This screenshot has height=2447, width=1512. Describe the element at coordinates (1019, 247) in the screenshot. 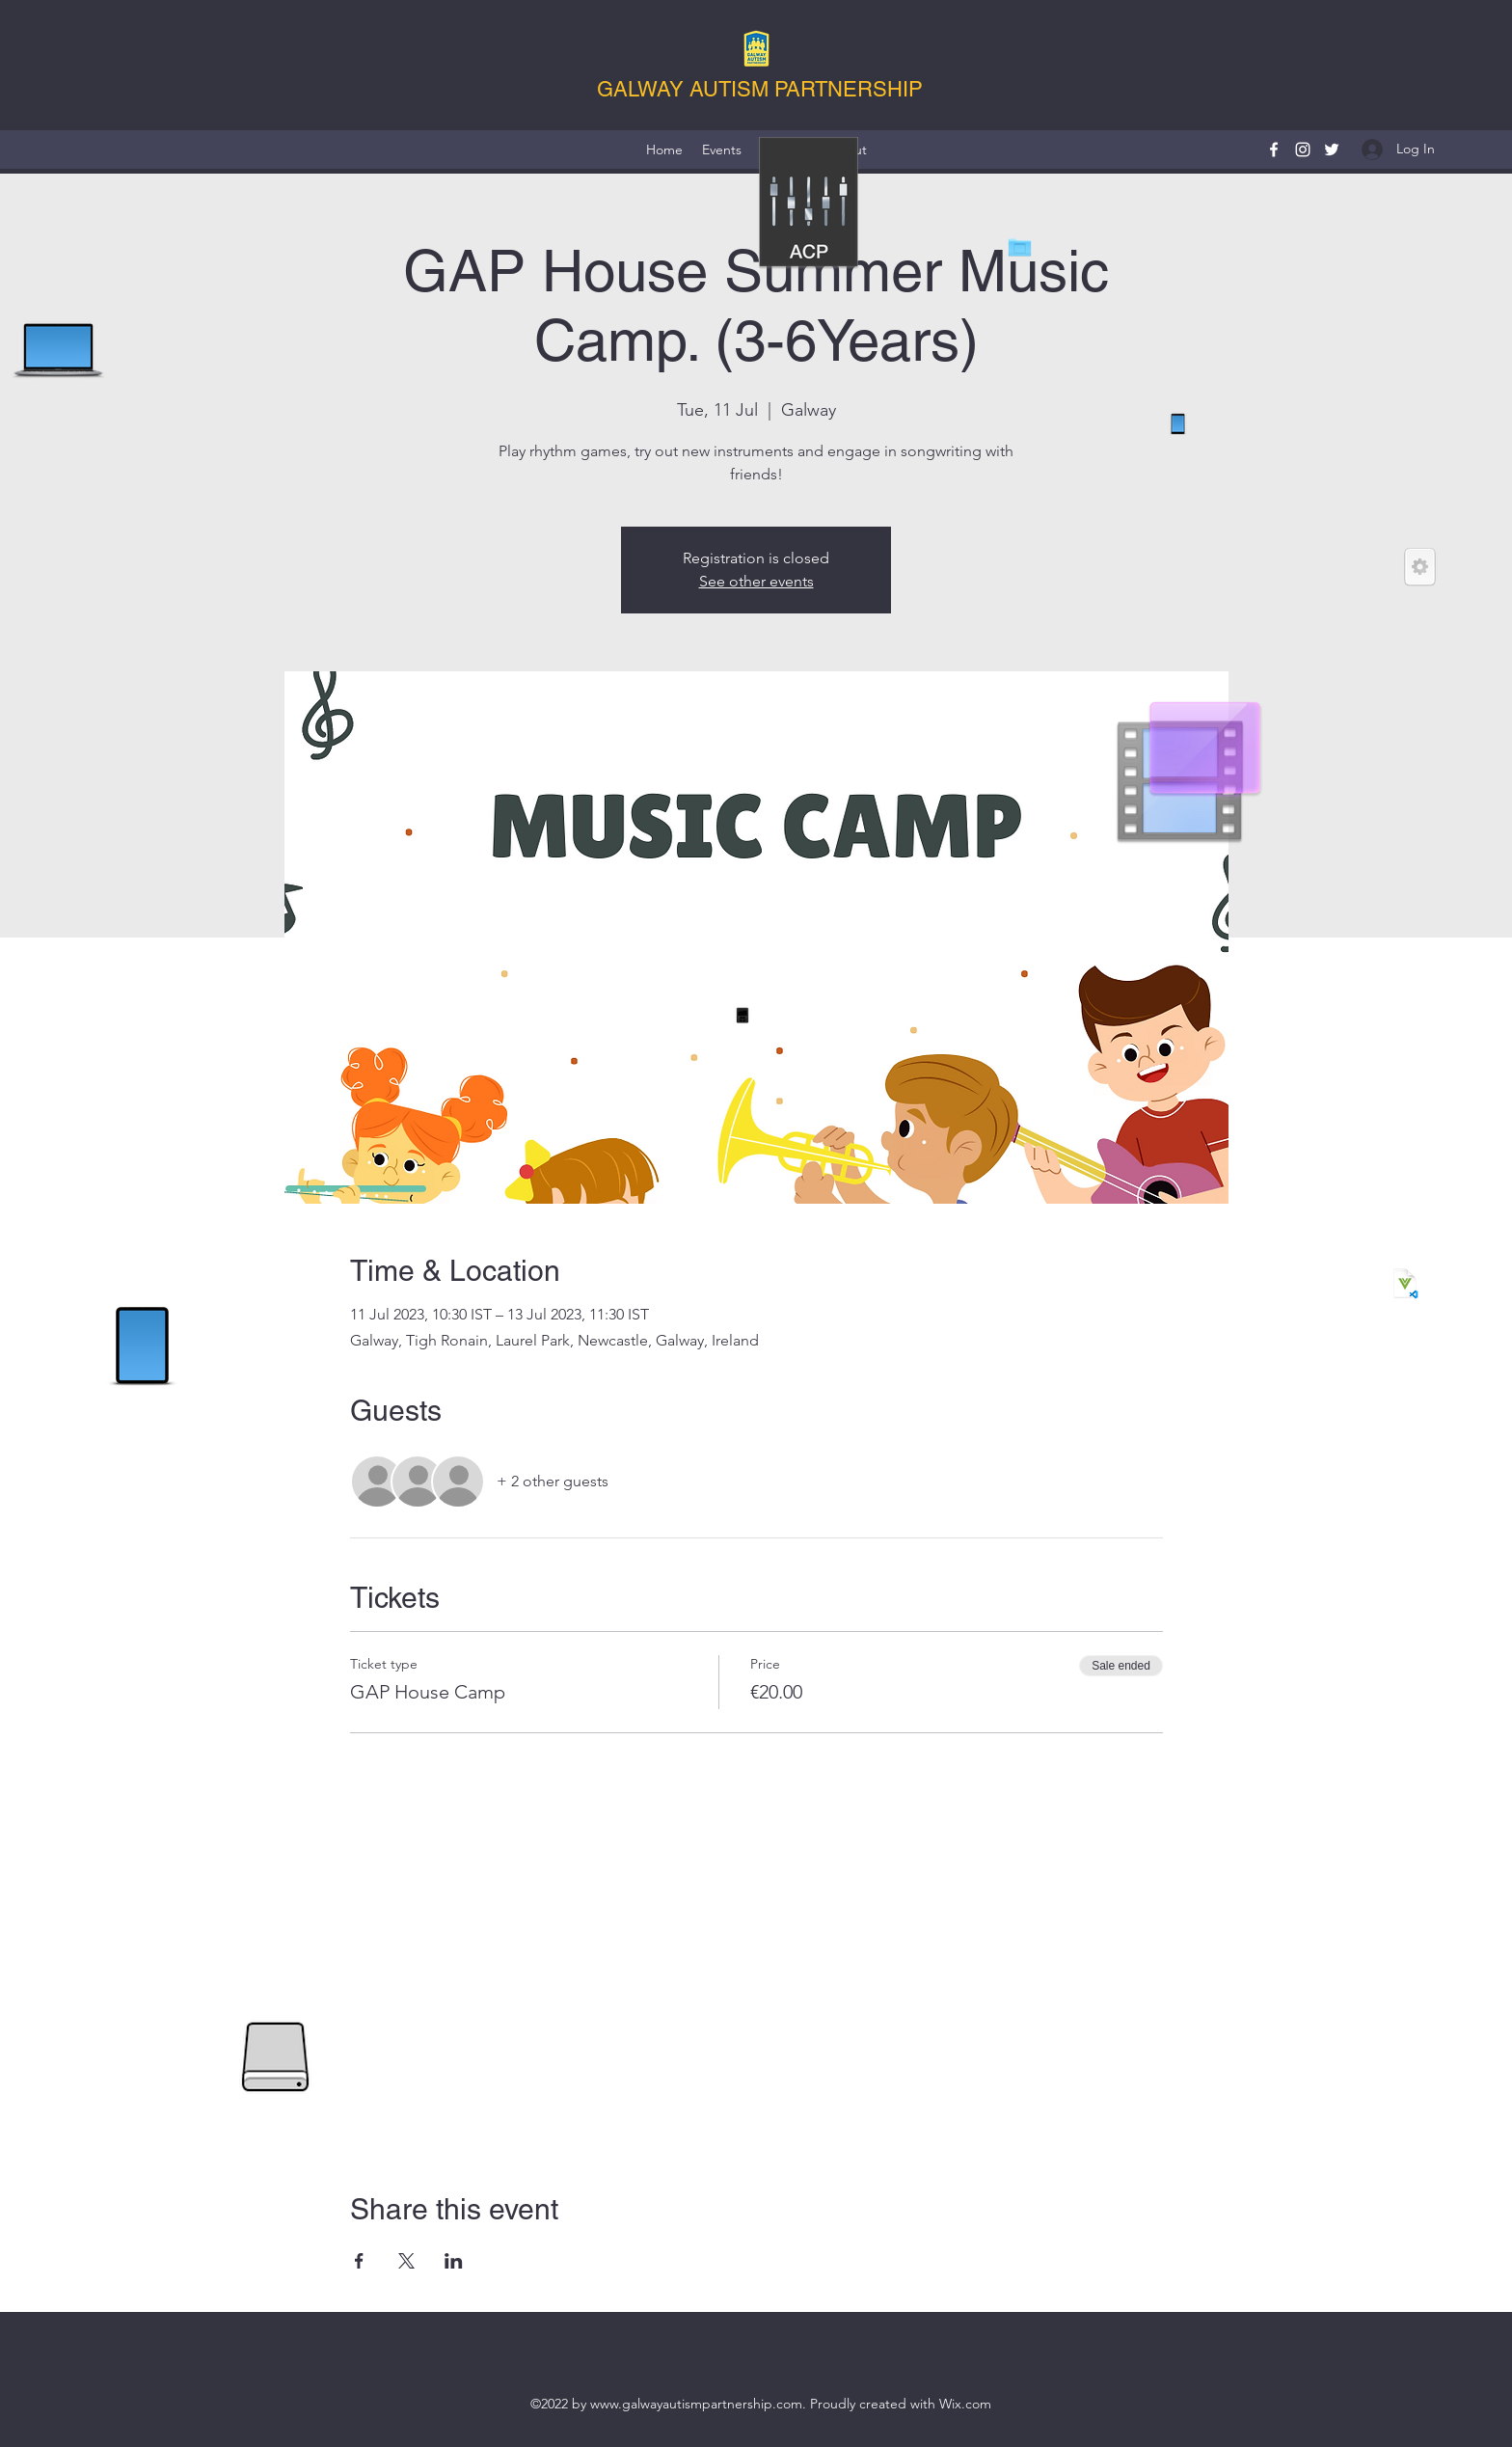

I see `open the desktop folder` at that location.